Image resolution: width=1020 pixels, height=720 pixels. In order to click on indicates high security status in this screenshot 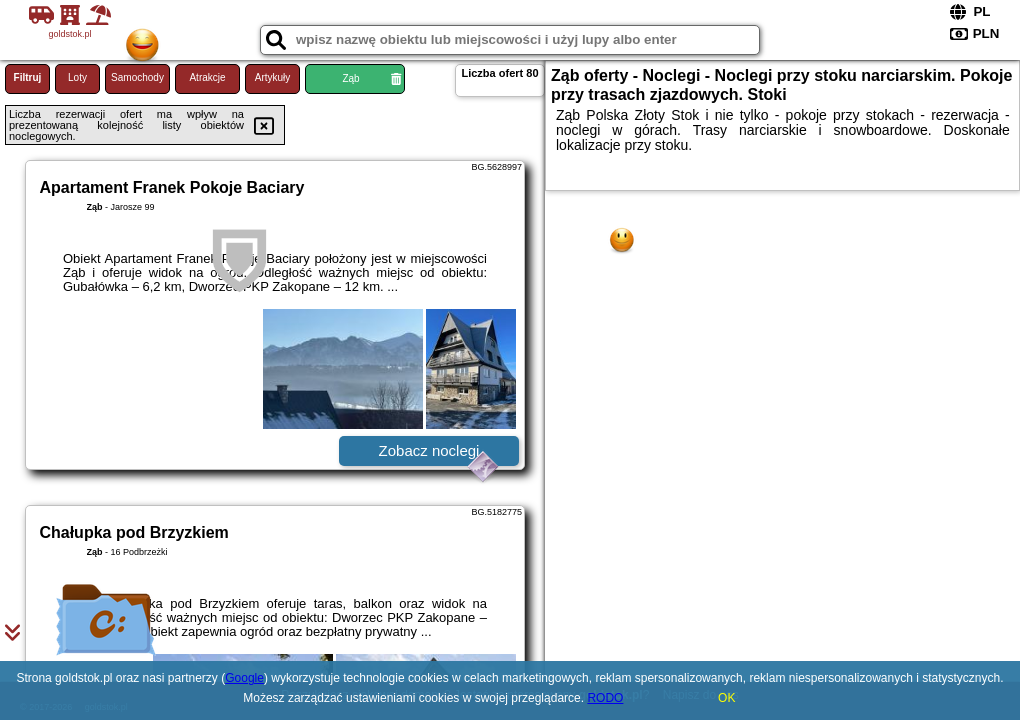, I will do `click(239, 260)`.